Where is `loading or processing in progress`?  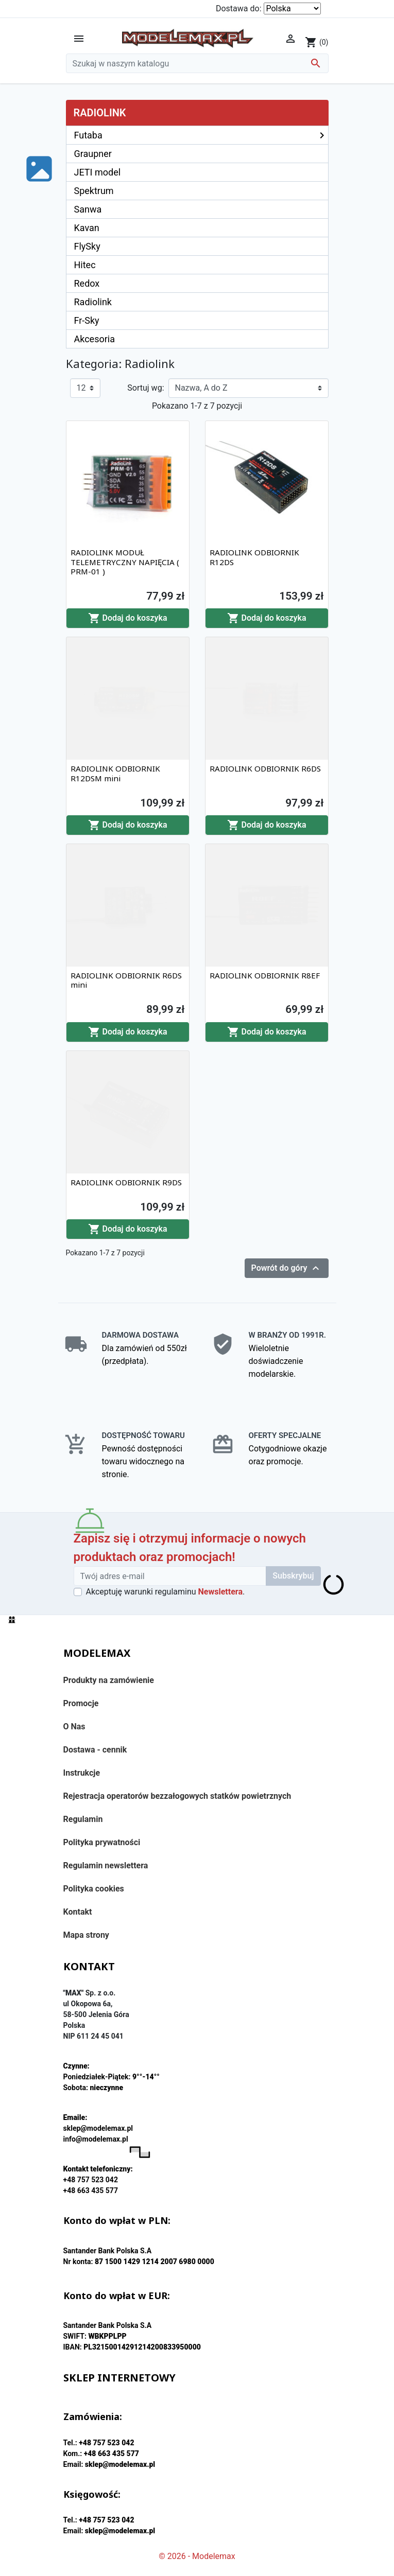
loading or processing in progress is located at coordinates (333, 1584).